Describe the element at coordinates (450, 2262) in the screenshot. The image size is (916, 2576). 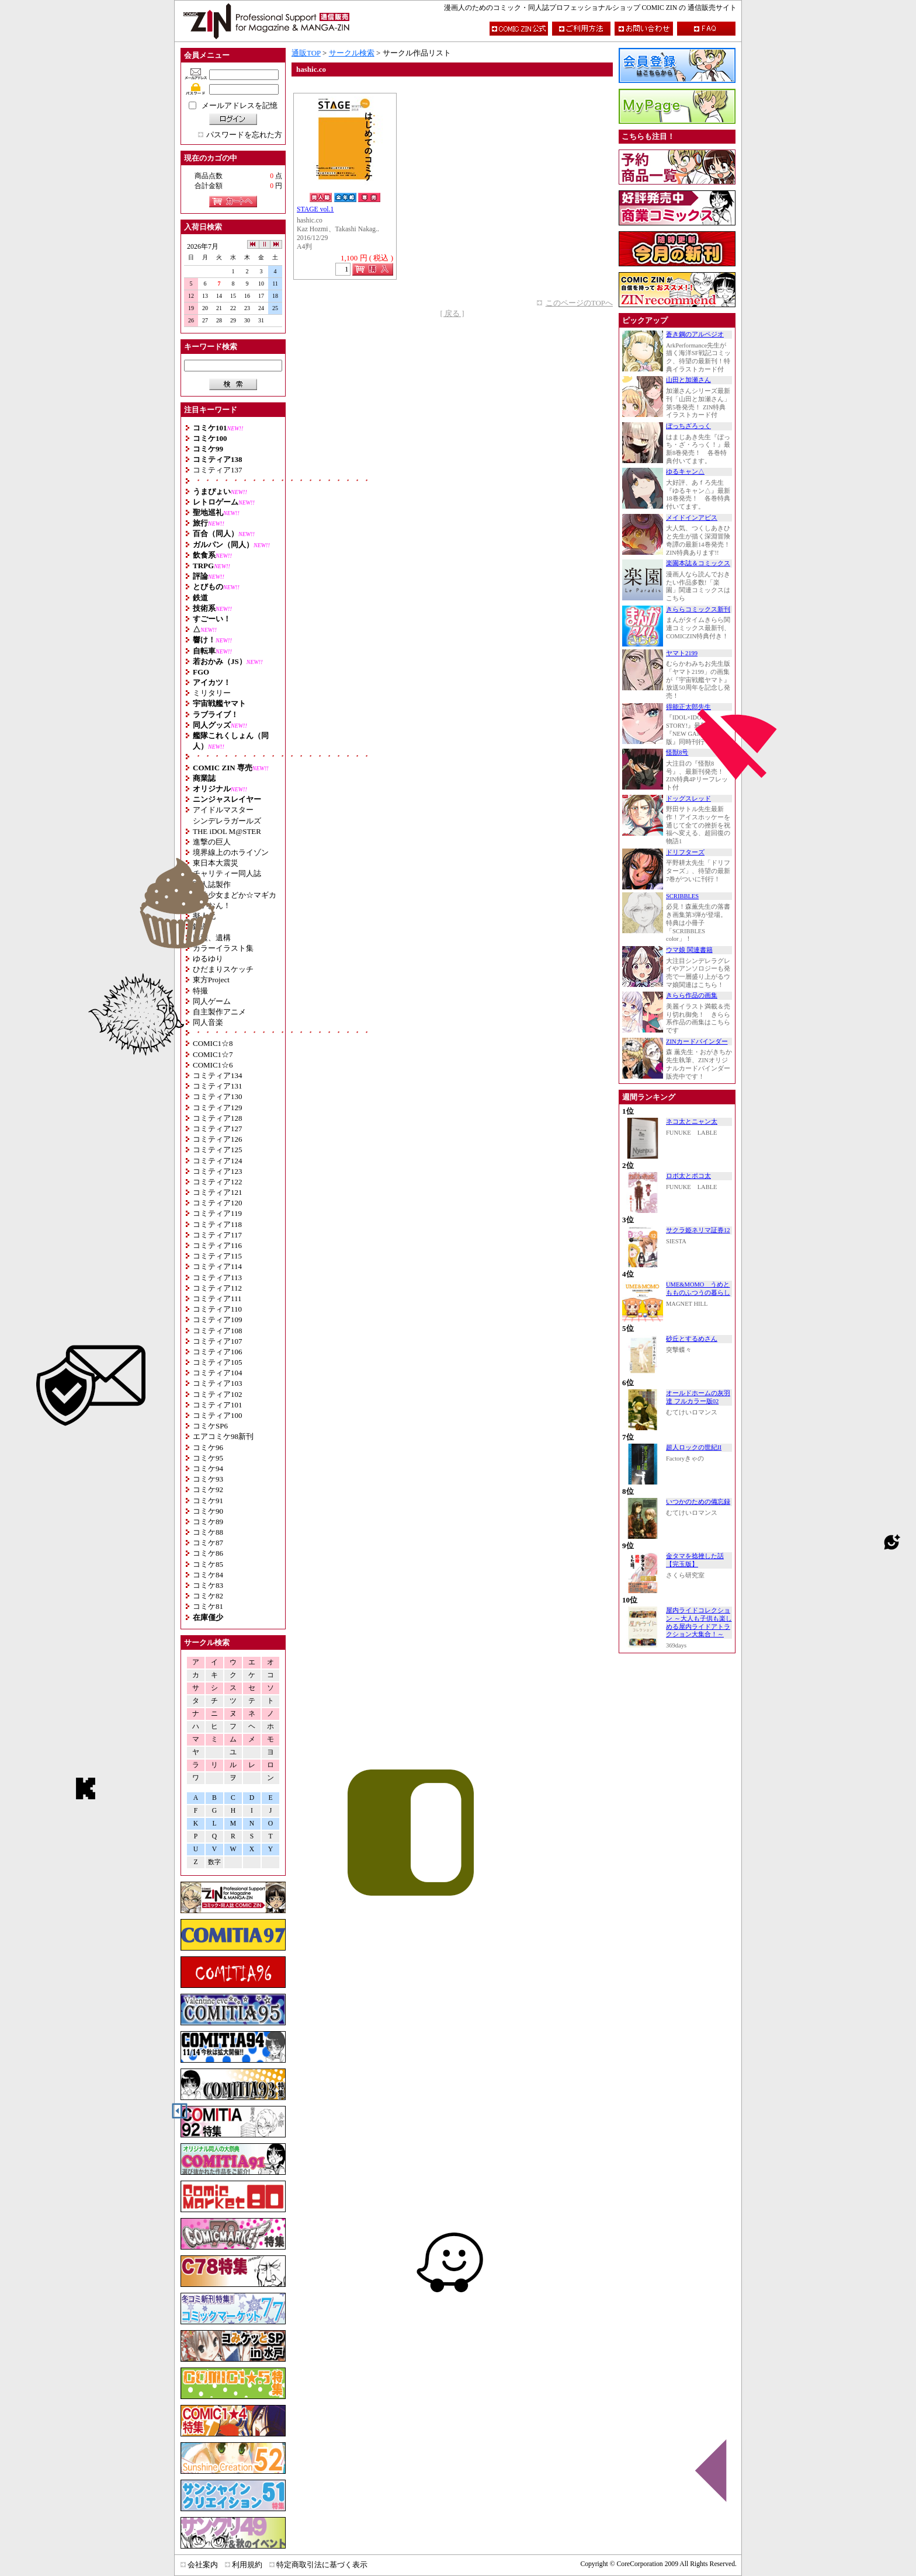
I see `open Waze navigation app` at that location.